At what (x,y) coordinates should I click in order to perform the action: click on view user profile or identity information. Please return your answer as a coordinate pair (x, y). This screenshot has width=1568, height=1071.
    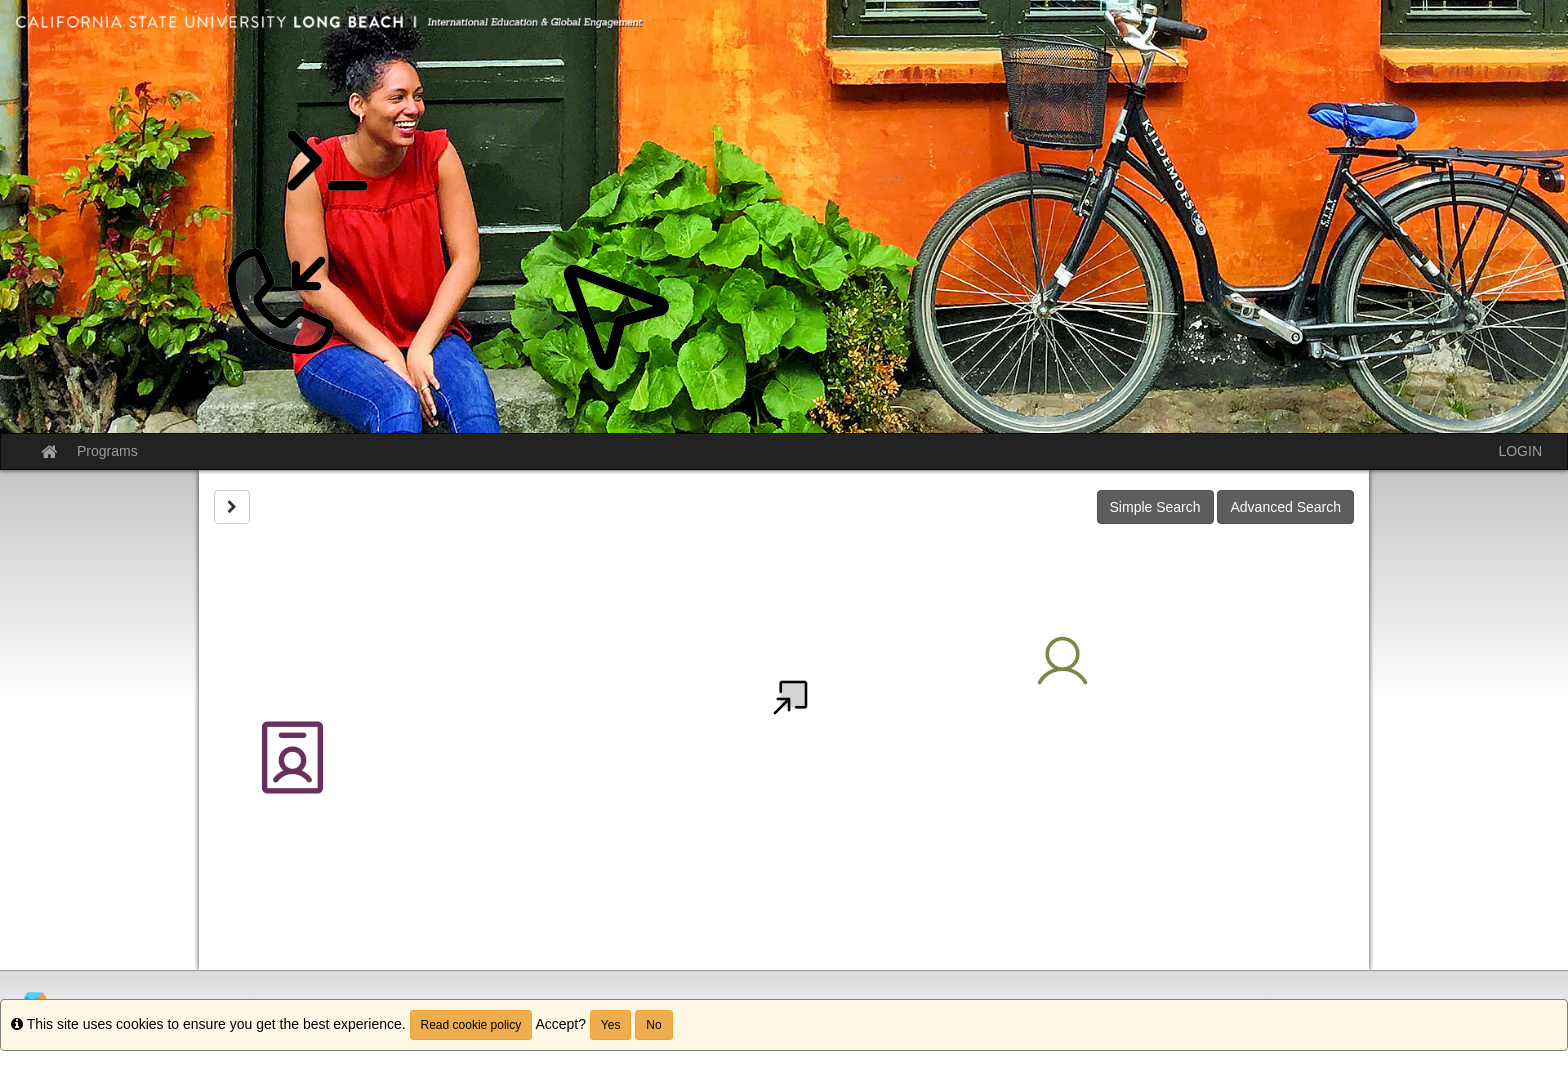
    Looking at the image, I should click on (292, 757).